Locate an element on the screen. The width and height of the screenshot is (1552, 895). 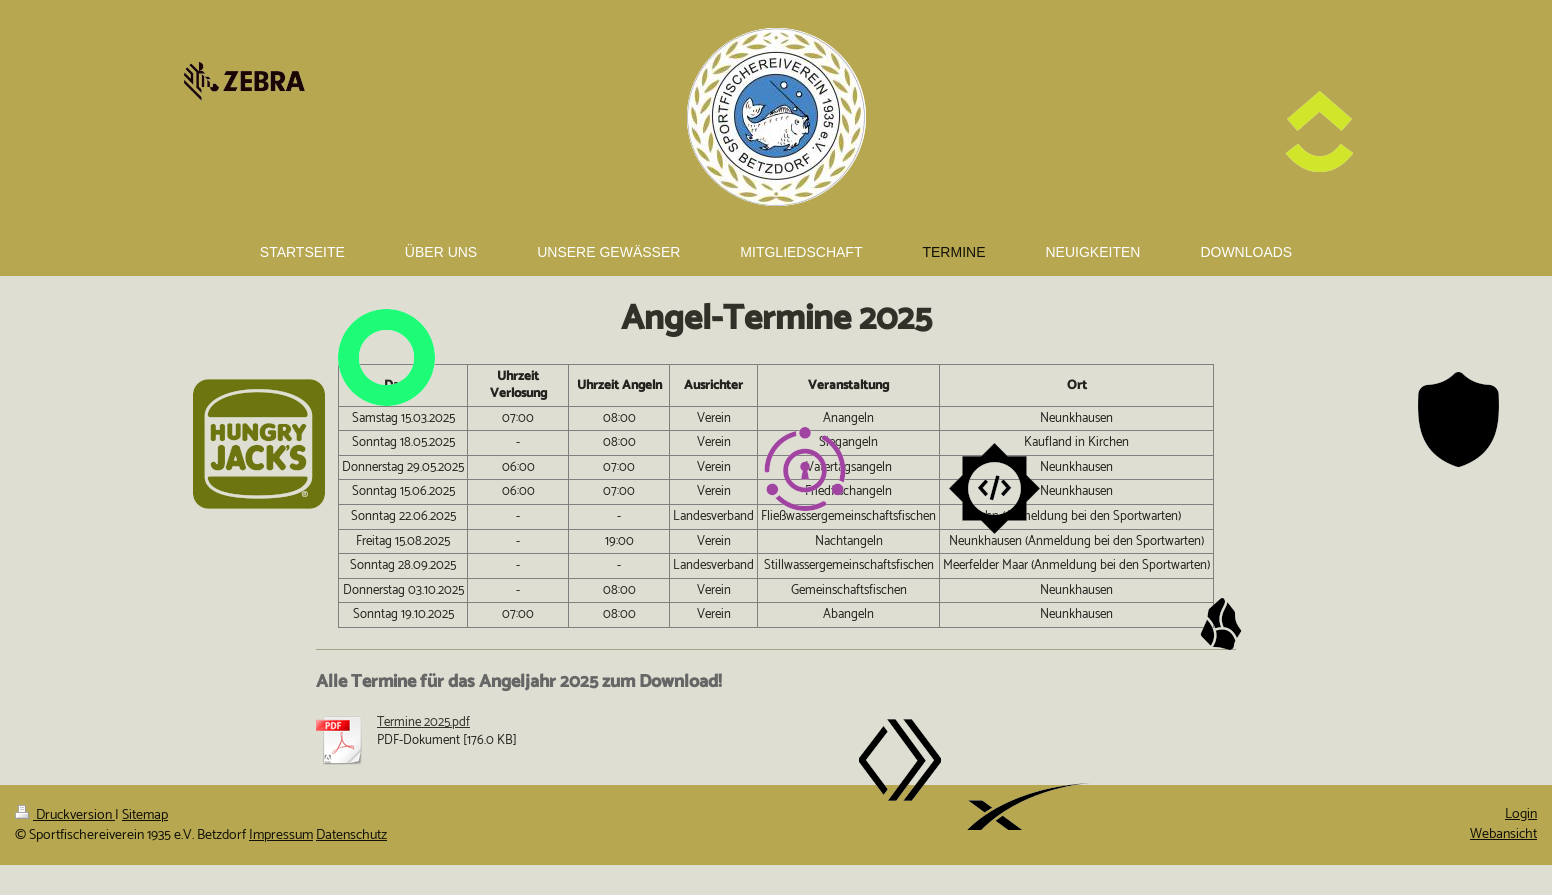
open NextDNS settings is located at coordinates (1458, 419).